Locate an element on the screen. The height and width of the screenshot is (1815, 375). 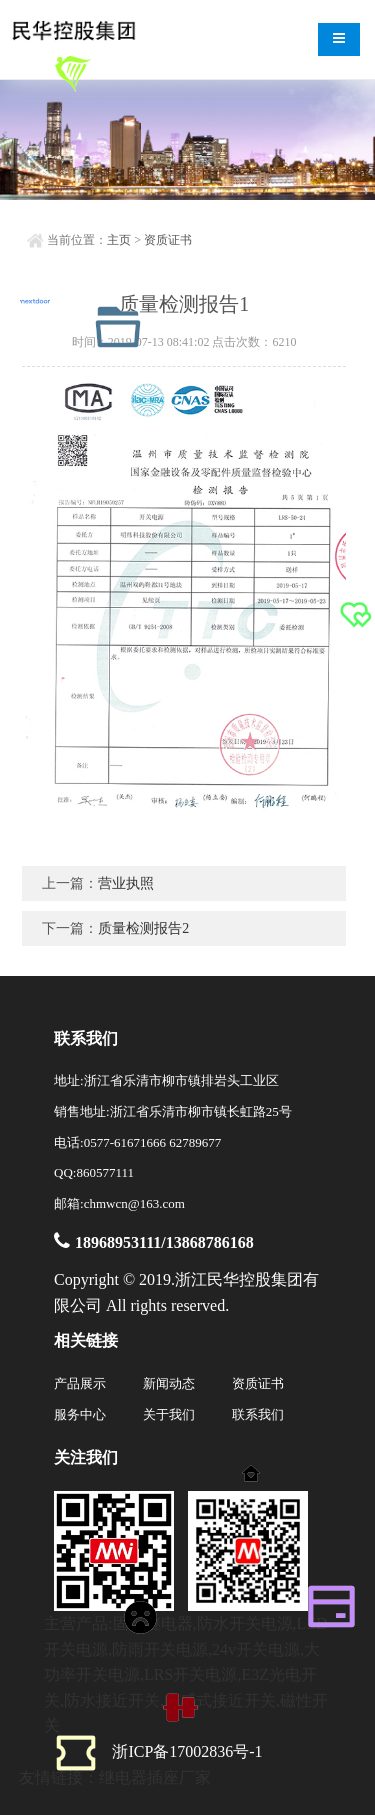
view your tickets or passes is located at coordinates (76, 1753).